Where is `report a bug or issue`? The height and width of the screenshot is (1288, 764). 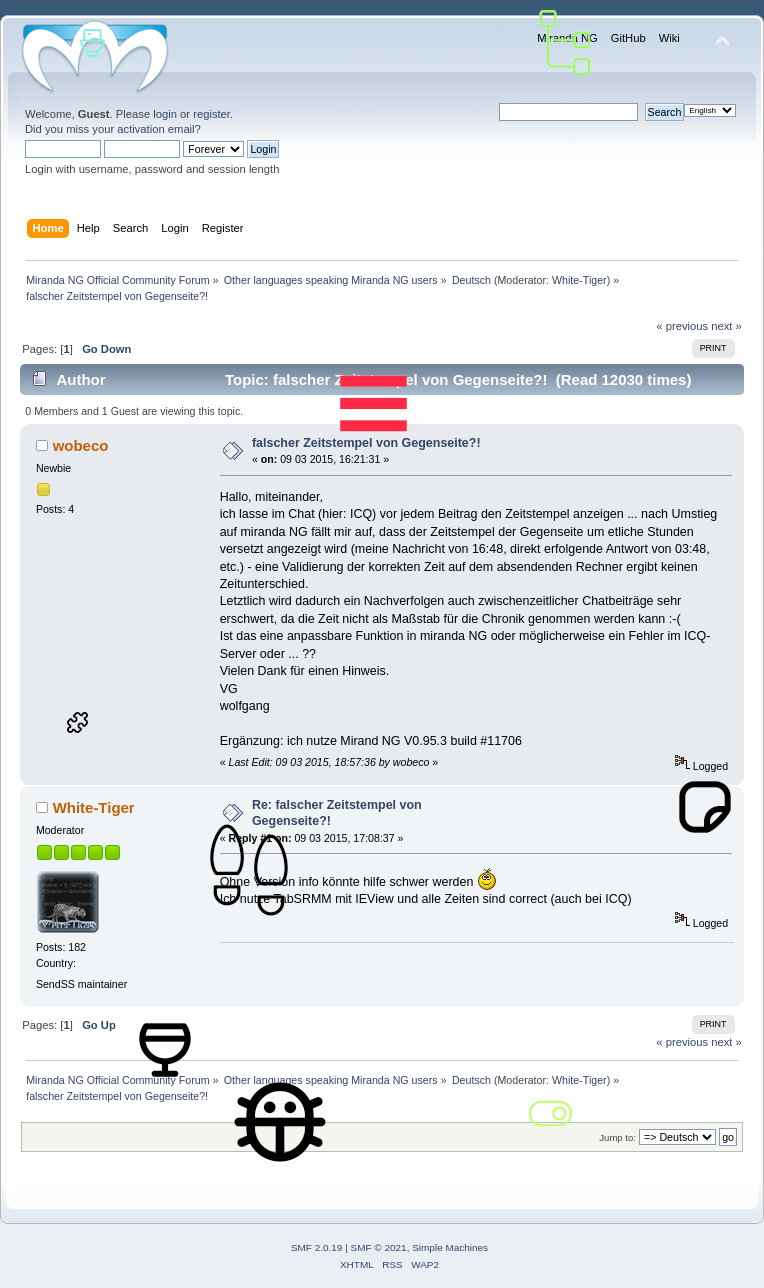
report a bug or issue is located at coordinates (280, 1122).